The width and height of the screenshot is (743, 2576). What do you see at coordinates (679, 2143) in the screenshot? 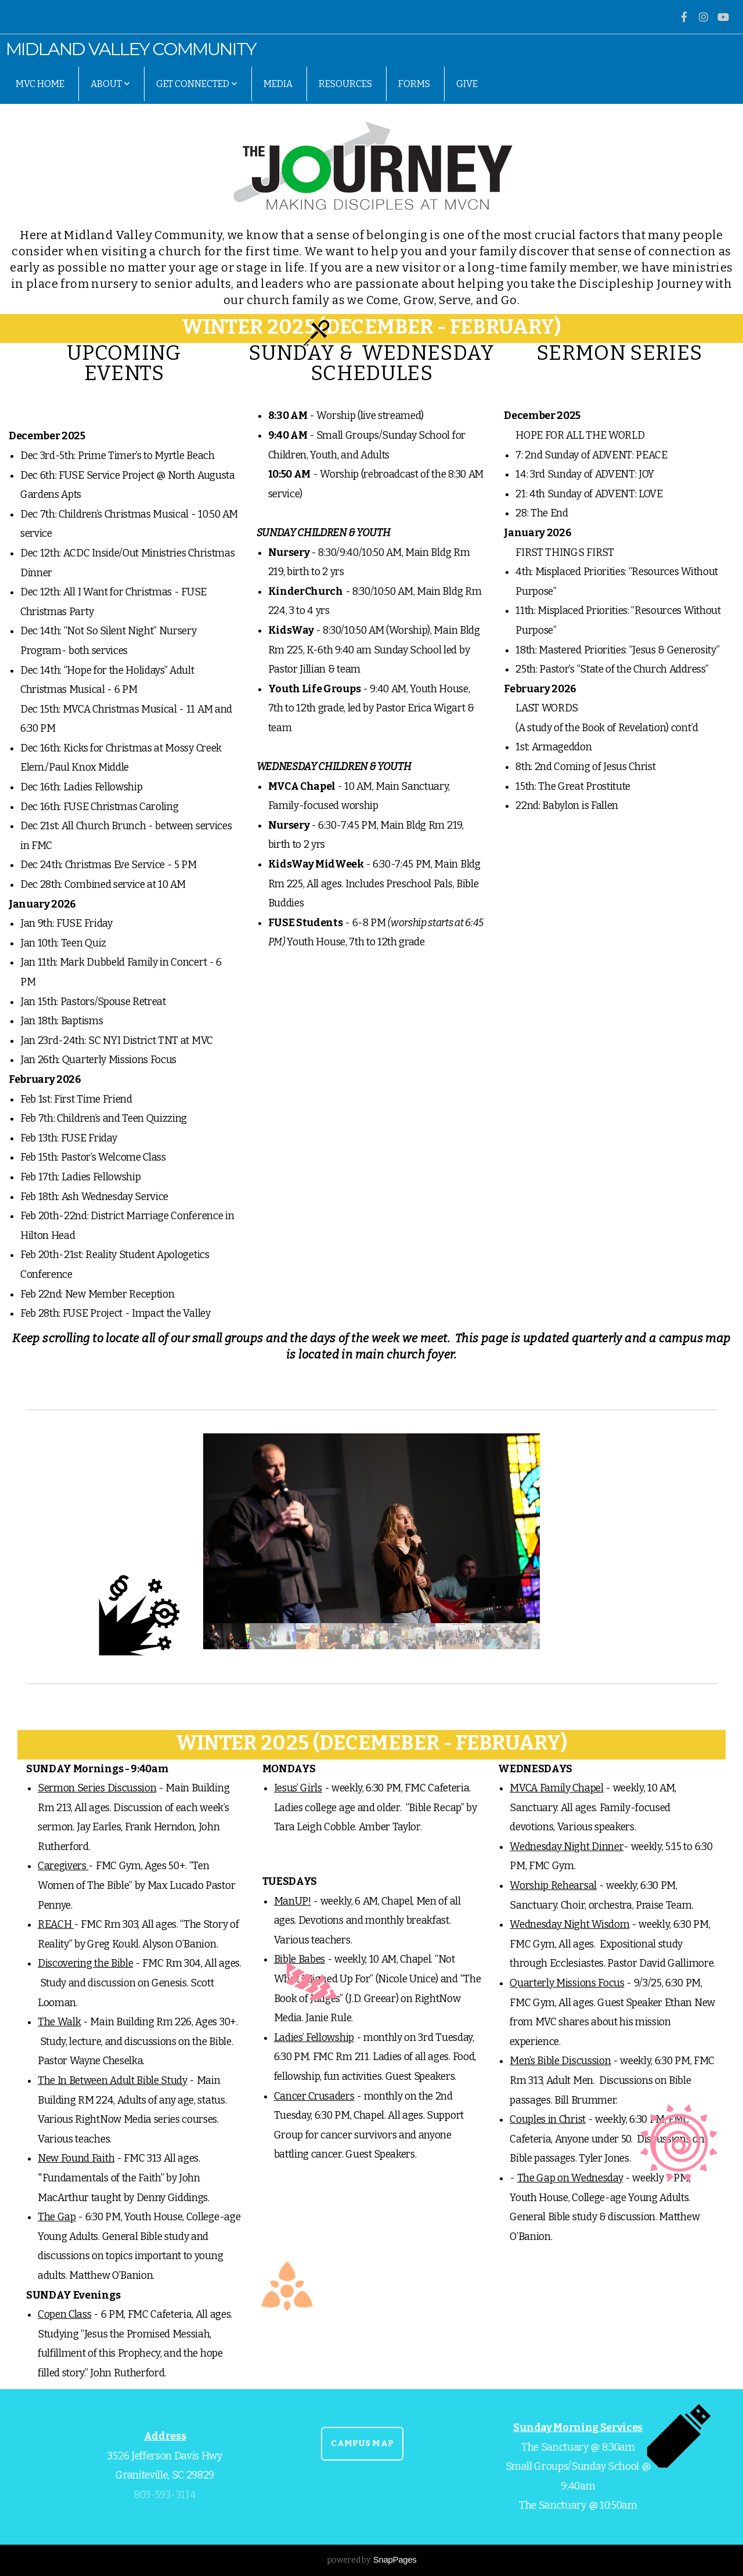
I see `ubisoft game launcher or storefront` at bounding box center [679, 2143].